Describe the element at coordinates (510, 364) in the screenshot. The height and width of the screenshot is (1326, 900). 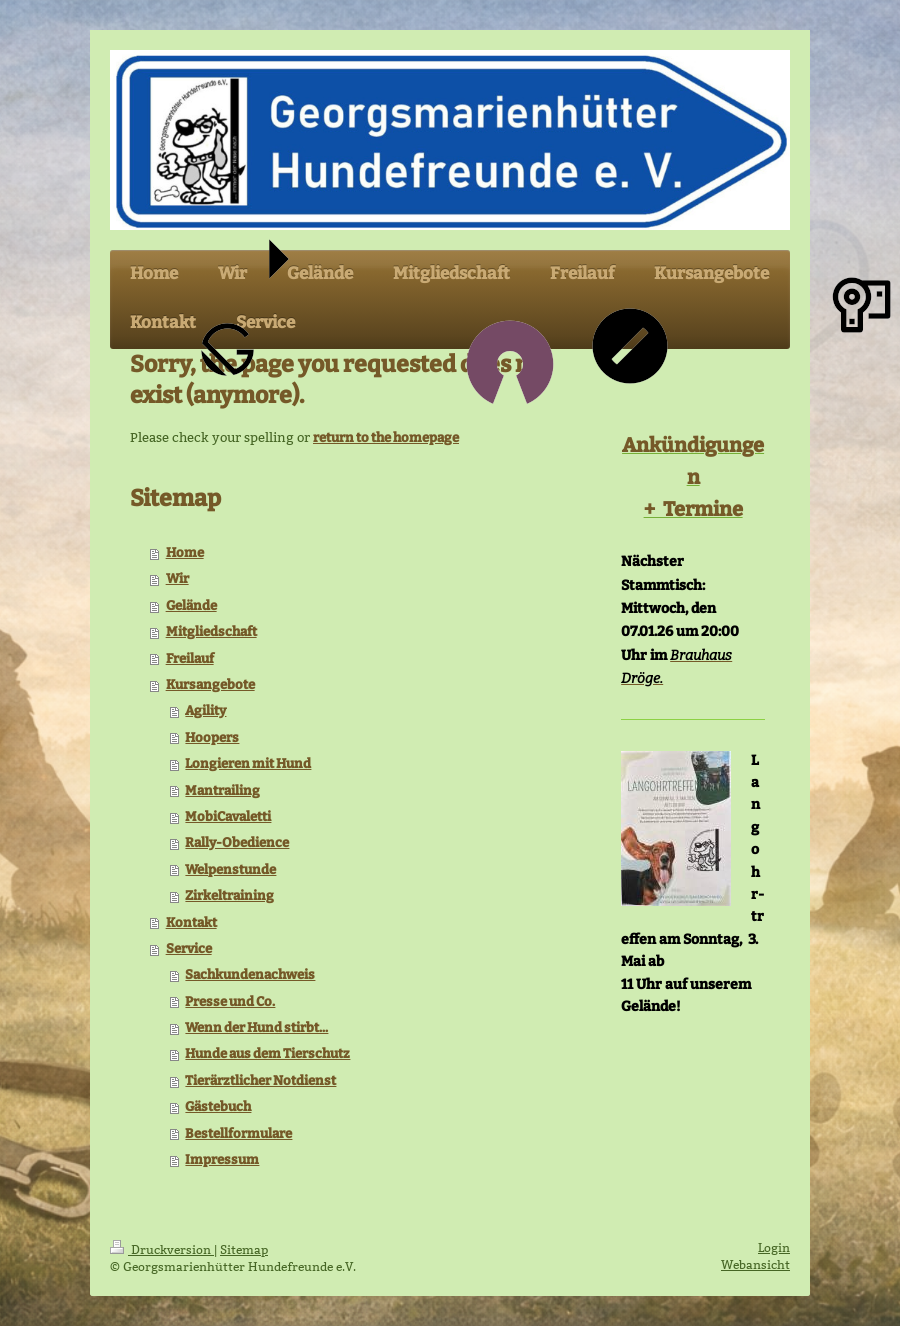
I see `indicates open-source software or project` at that location.